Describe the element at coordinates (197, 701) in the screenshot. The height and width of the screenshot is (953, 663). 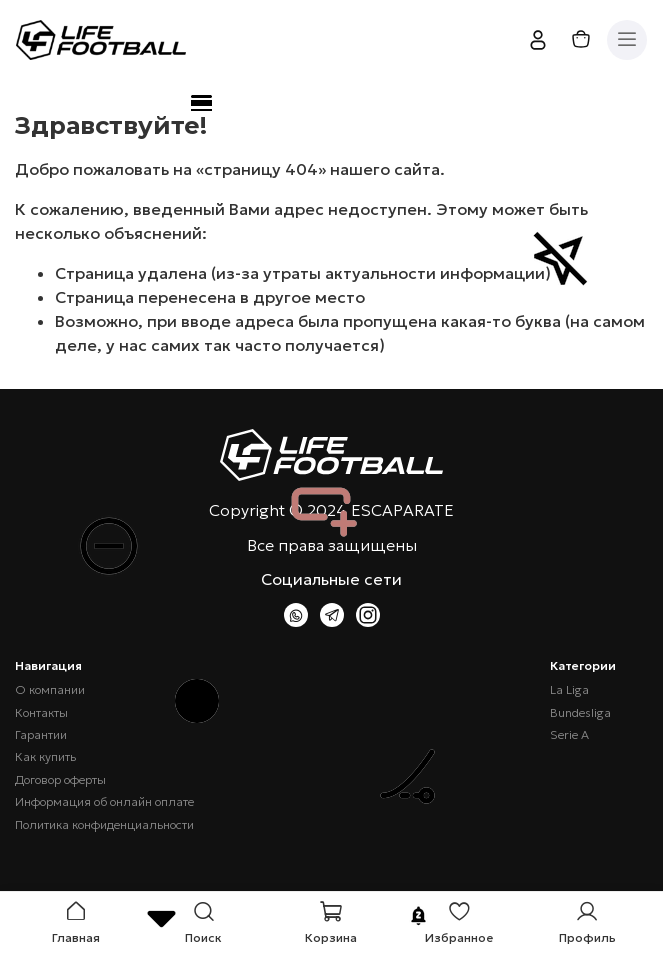
I see `start recording audio or video` at that location.